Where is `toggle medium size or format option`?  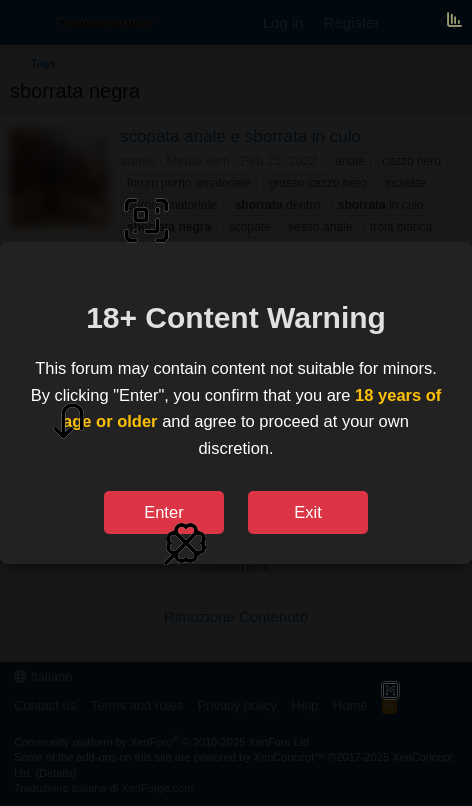 toggle medium size or format option is located at coordinates (390, 690).